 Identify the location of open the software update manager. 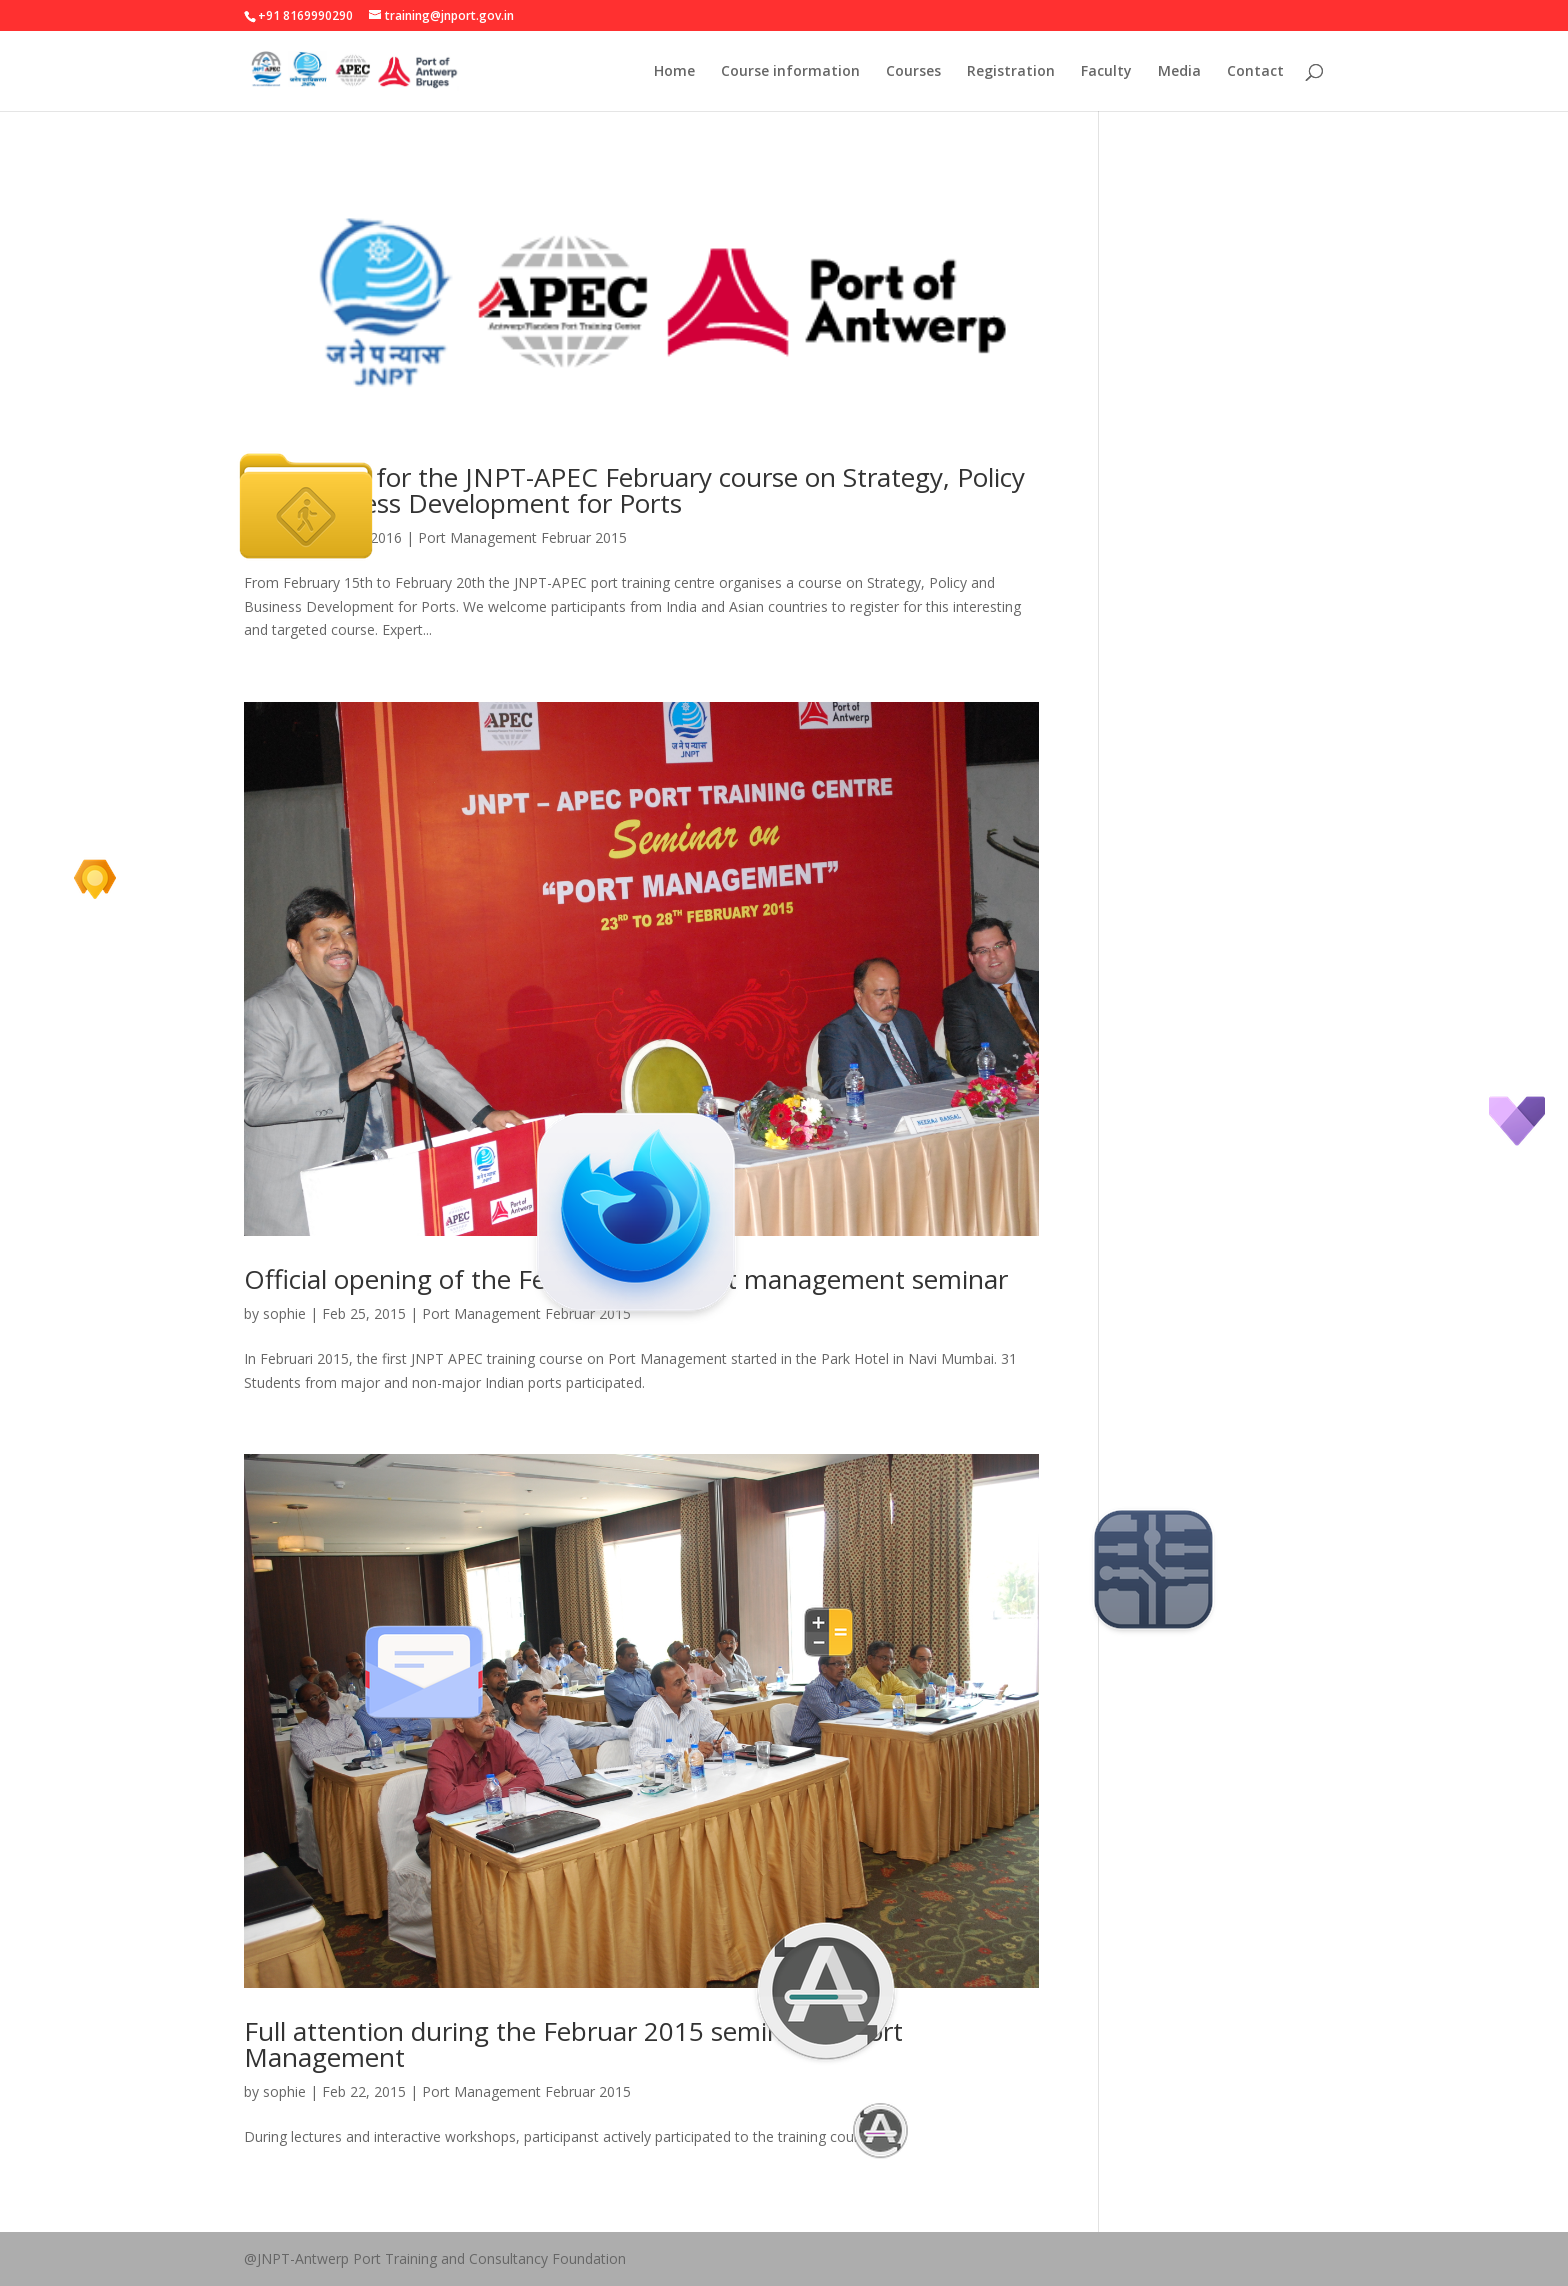
(880, 2130).